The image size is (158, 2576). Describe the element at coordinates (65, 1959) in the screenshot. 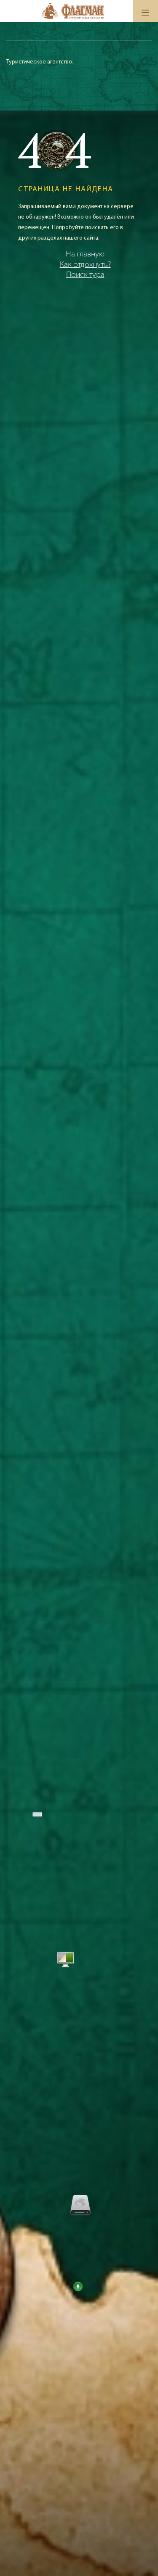

I see `change desktop wallpaper` at that location.